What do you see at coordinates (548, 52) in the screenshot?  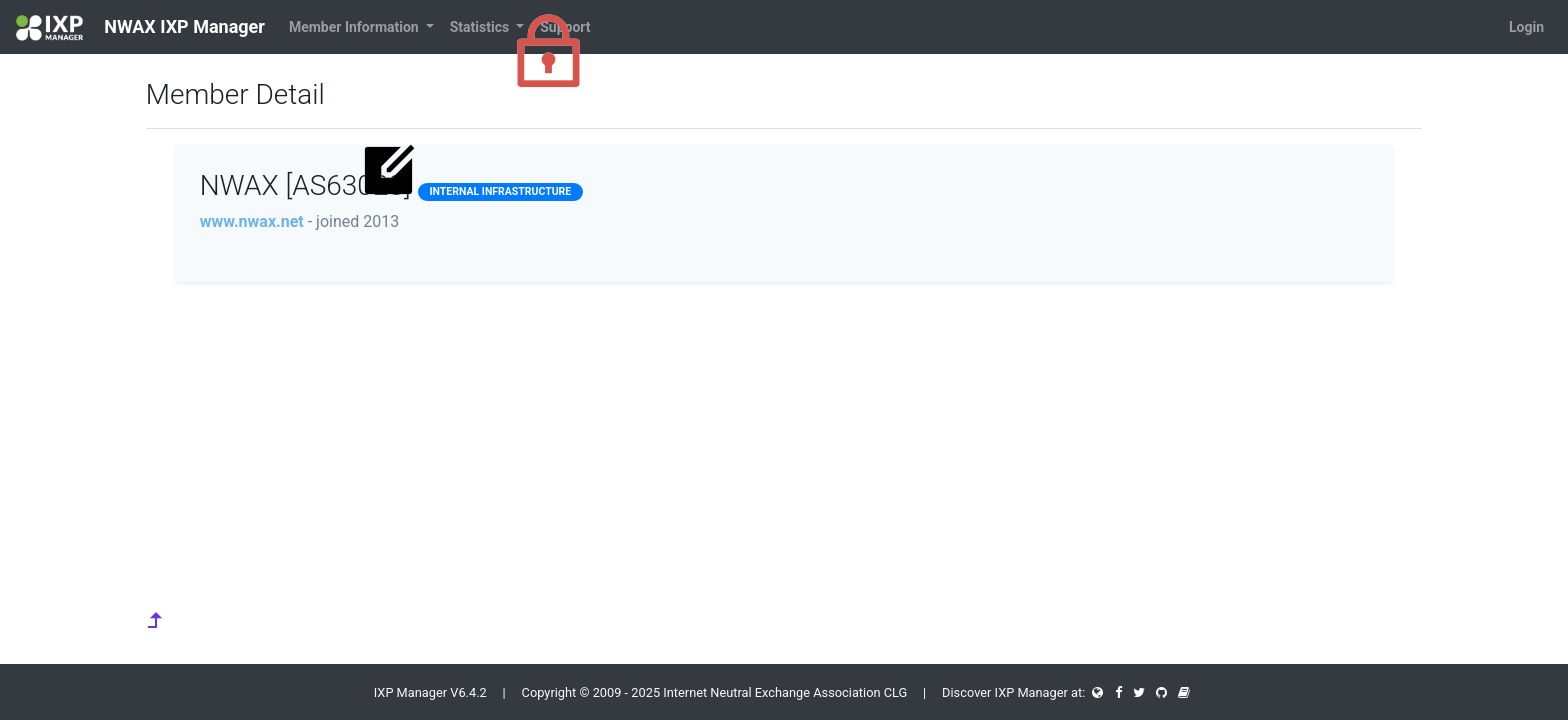 I see `lock or secure this item` at bounding box center [548, 52].